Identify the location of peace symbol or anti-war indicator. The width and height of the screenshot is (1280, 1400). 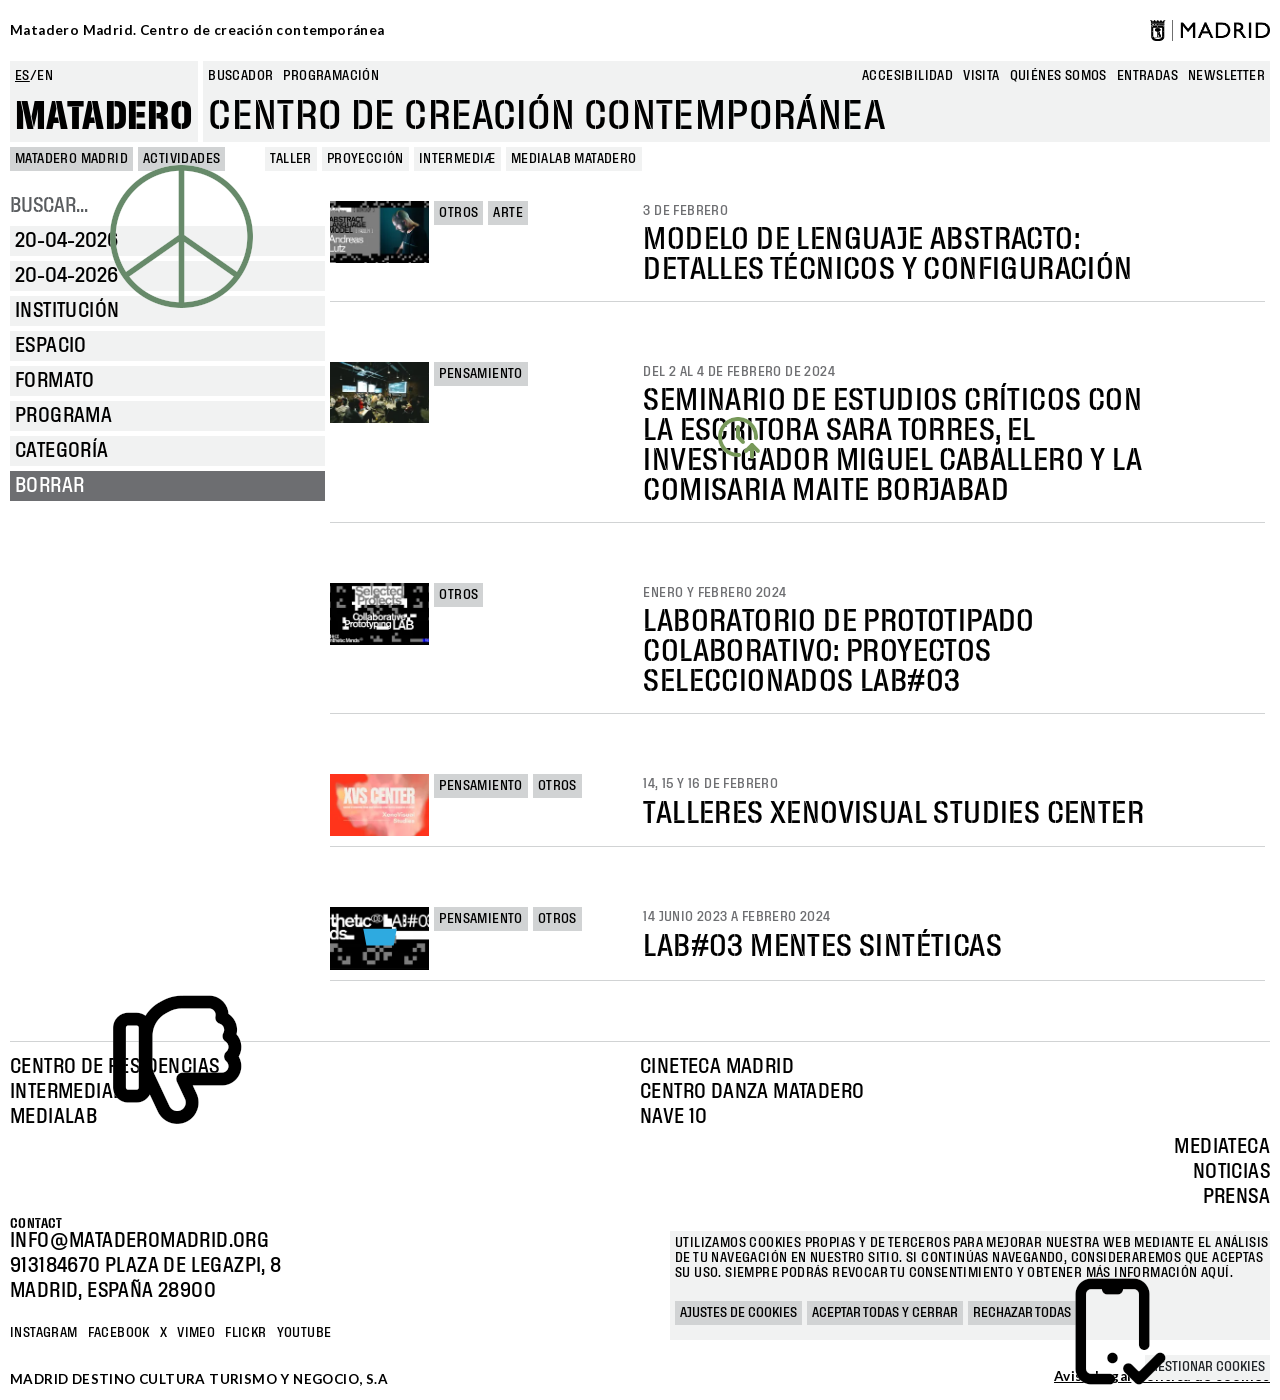
(181, 236).